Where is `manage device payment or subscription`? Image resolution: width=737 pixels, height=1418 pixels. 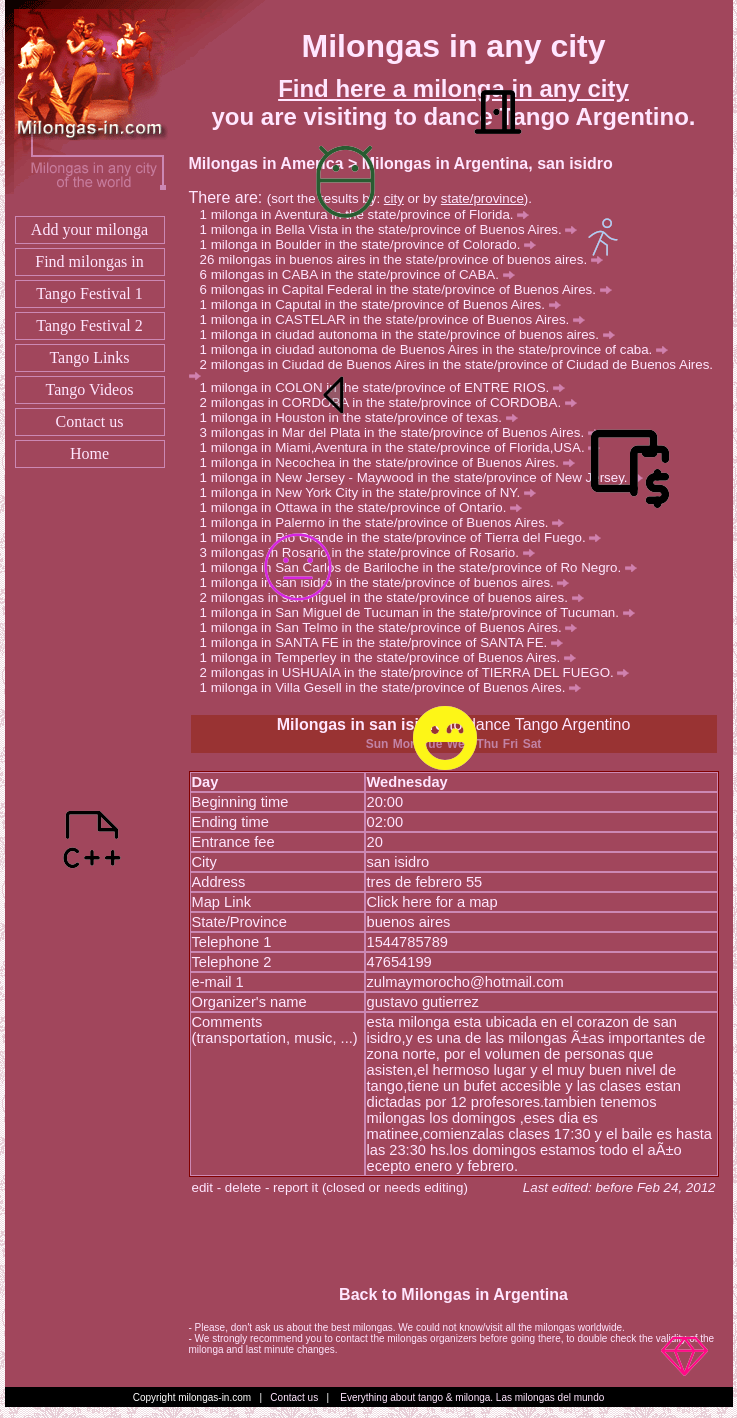 manage device payment or subscription is located at coordinates (630, 465).